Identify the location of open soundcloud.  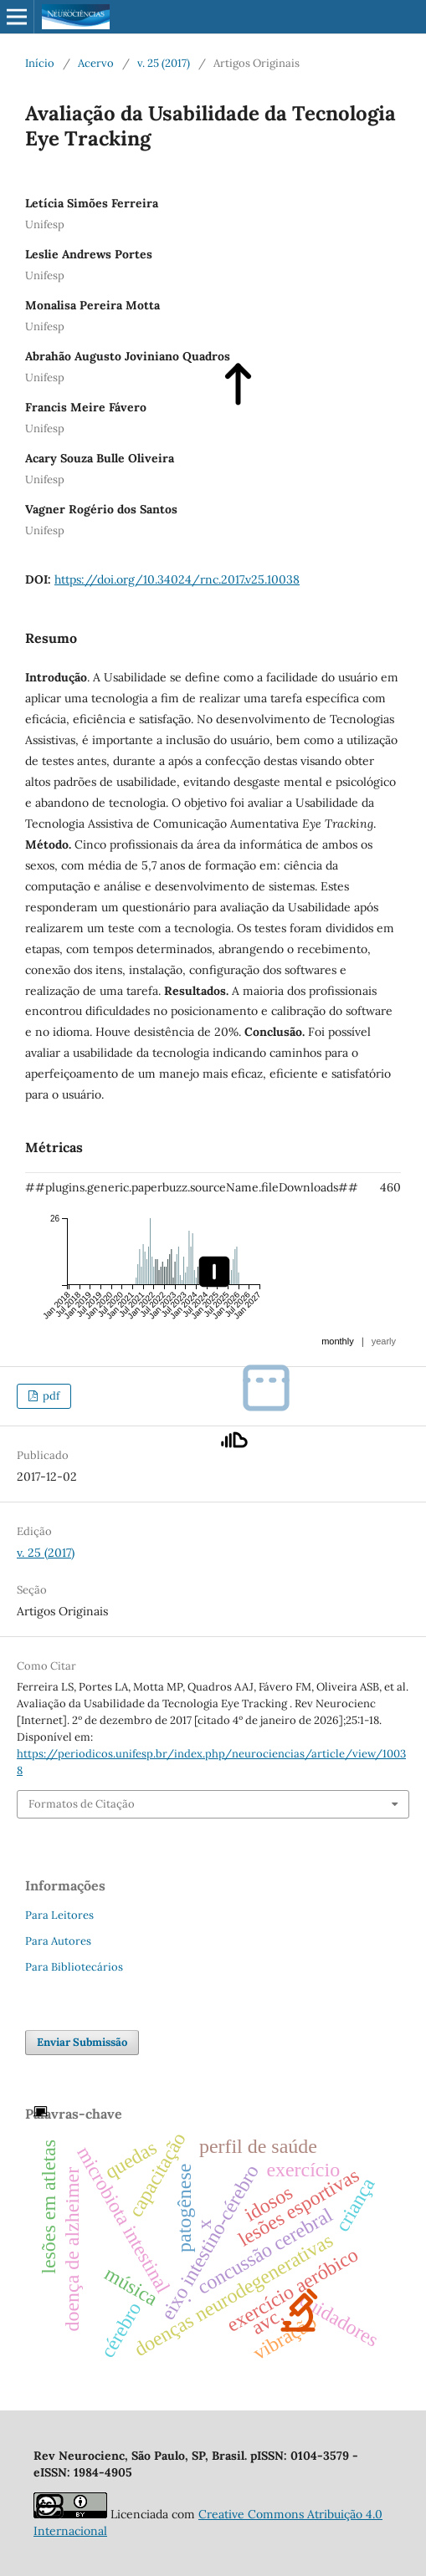
(234, 1440).